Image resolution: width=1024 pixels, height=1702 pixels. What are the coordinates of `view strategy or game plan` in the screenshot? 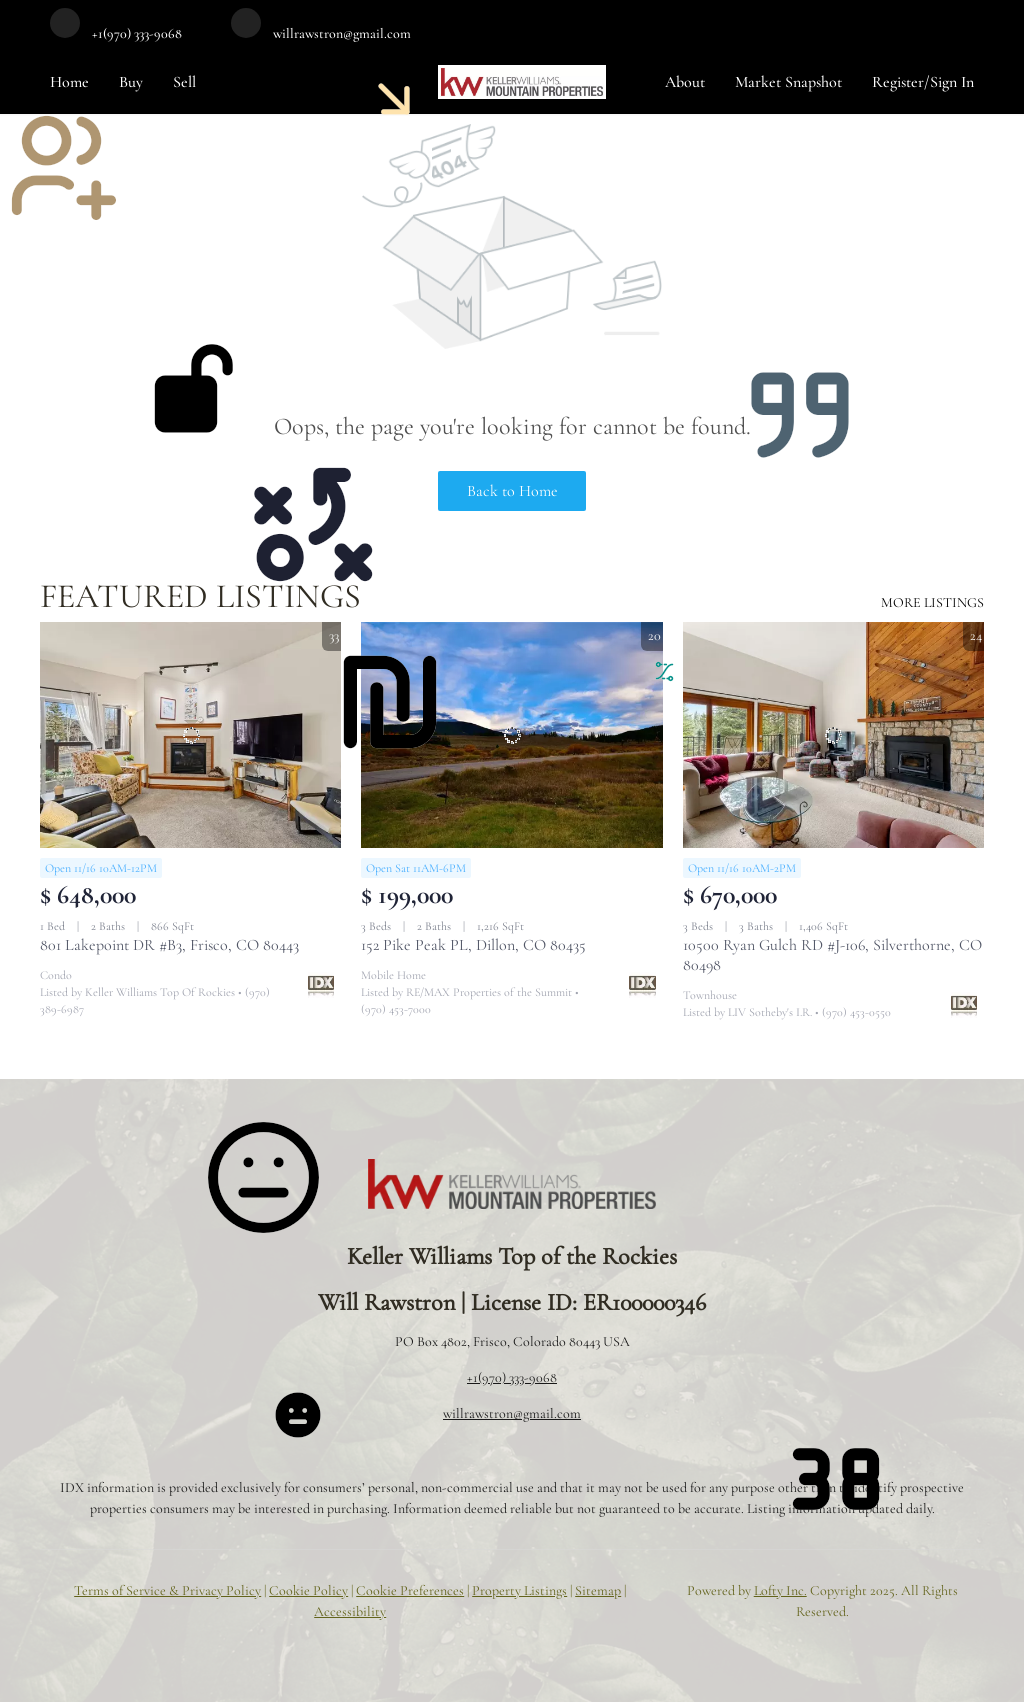 It's located at (308, 524).